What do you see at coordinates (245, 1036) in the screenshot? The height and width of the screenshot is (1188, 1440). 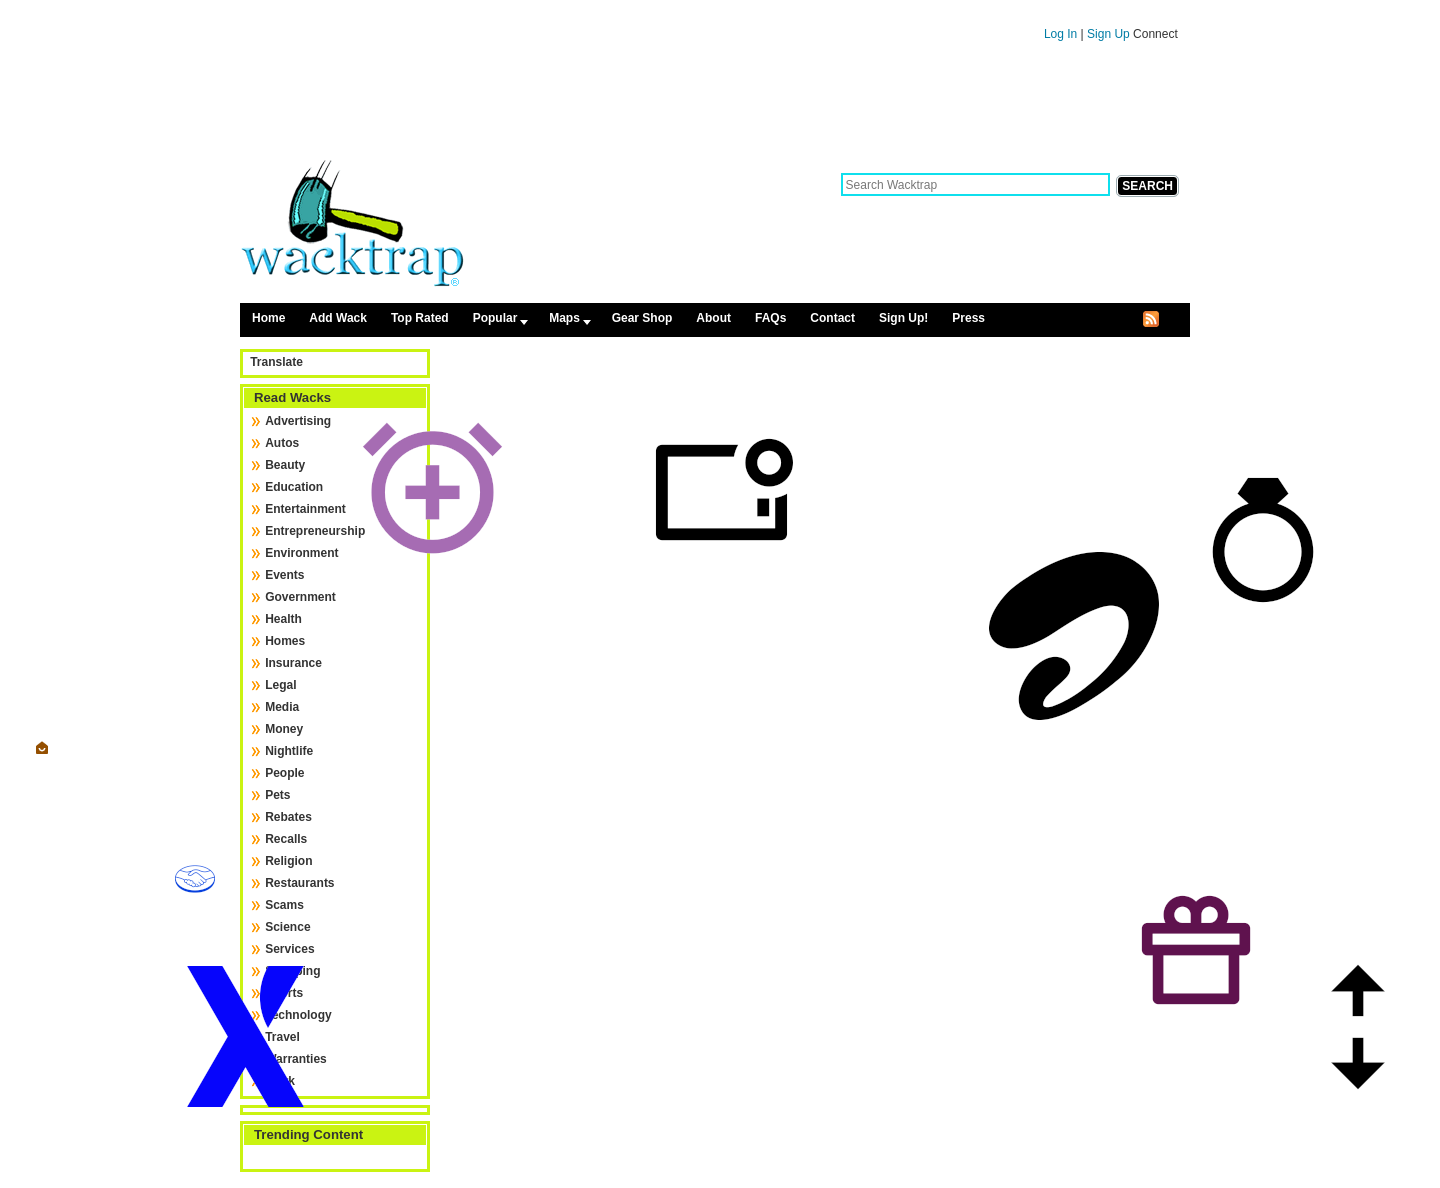 I see `xstate library logo` at bounding box center [245, 1036].